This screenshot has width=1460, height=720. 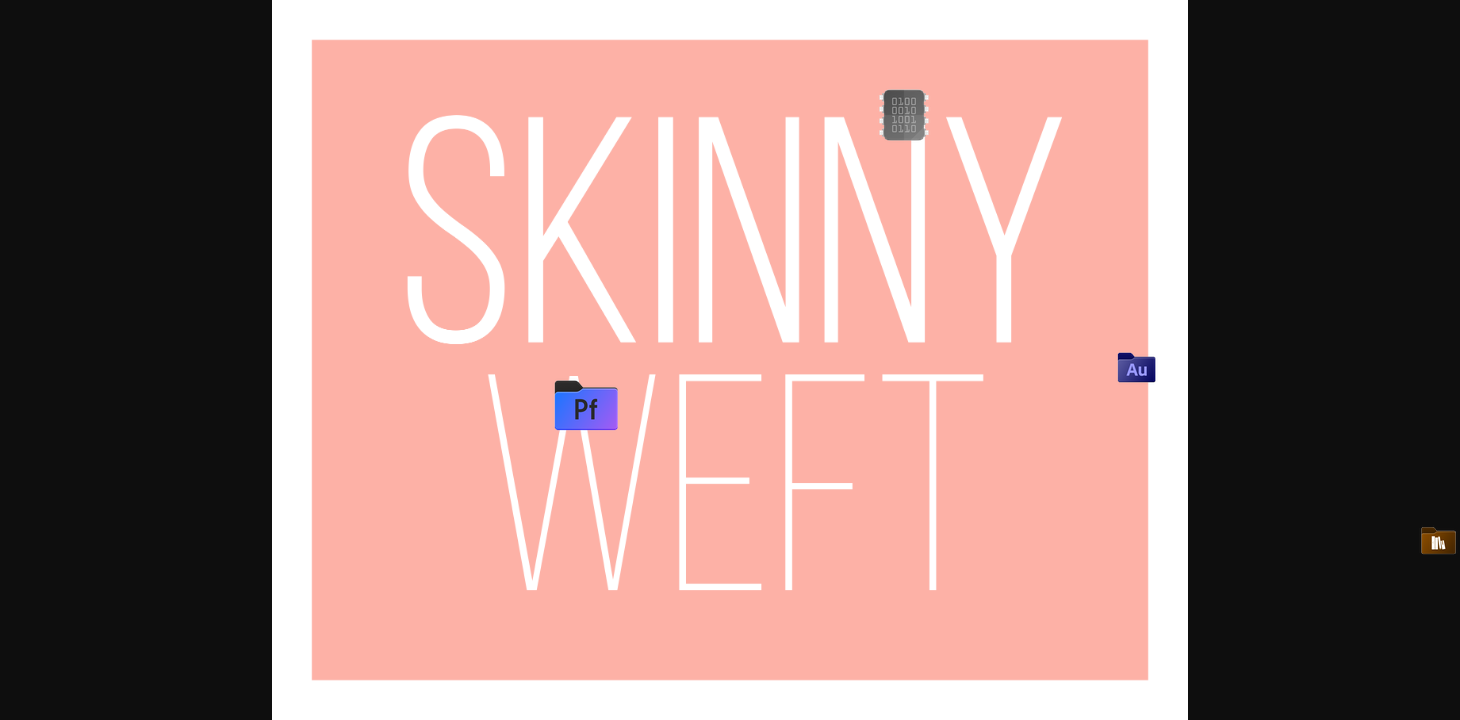 I want to click on open Adobe Portfolio project folder, so click(x=586, y=407).